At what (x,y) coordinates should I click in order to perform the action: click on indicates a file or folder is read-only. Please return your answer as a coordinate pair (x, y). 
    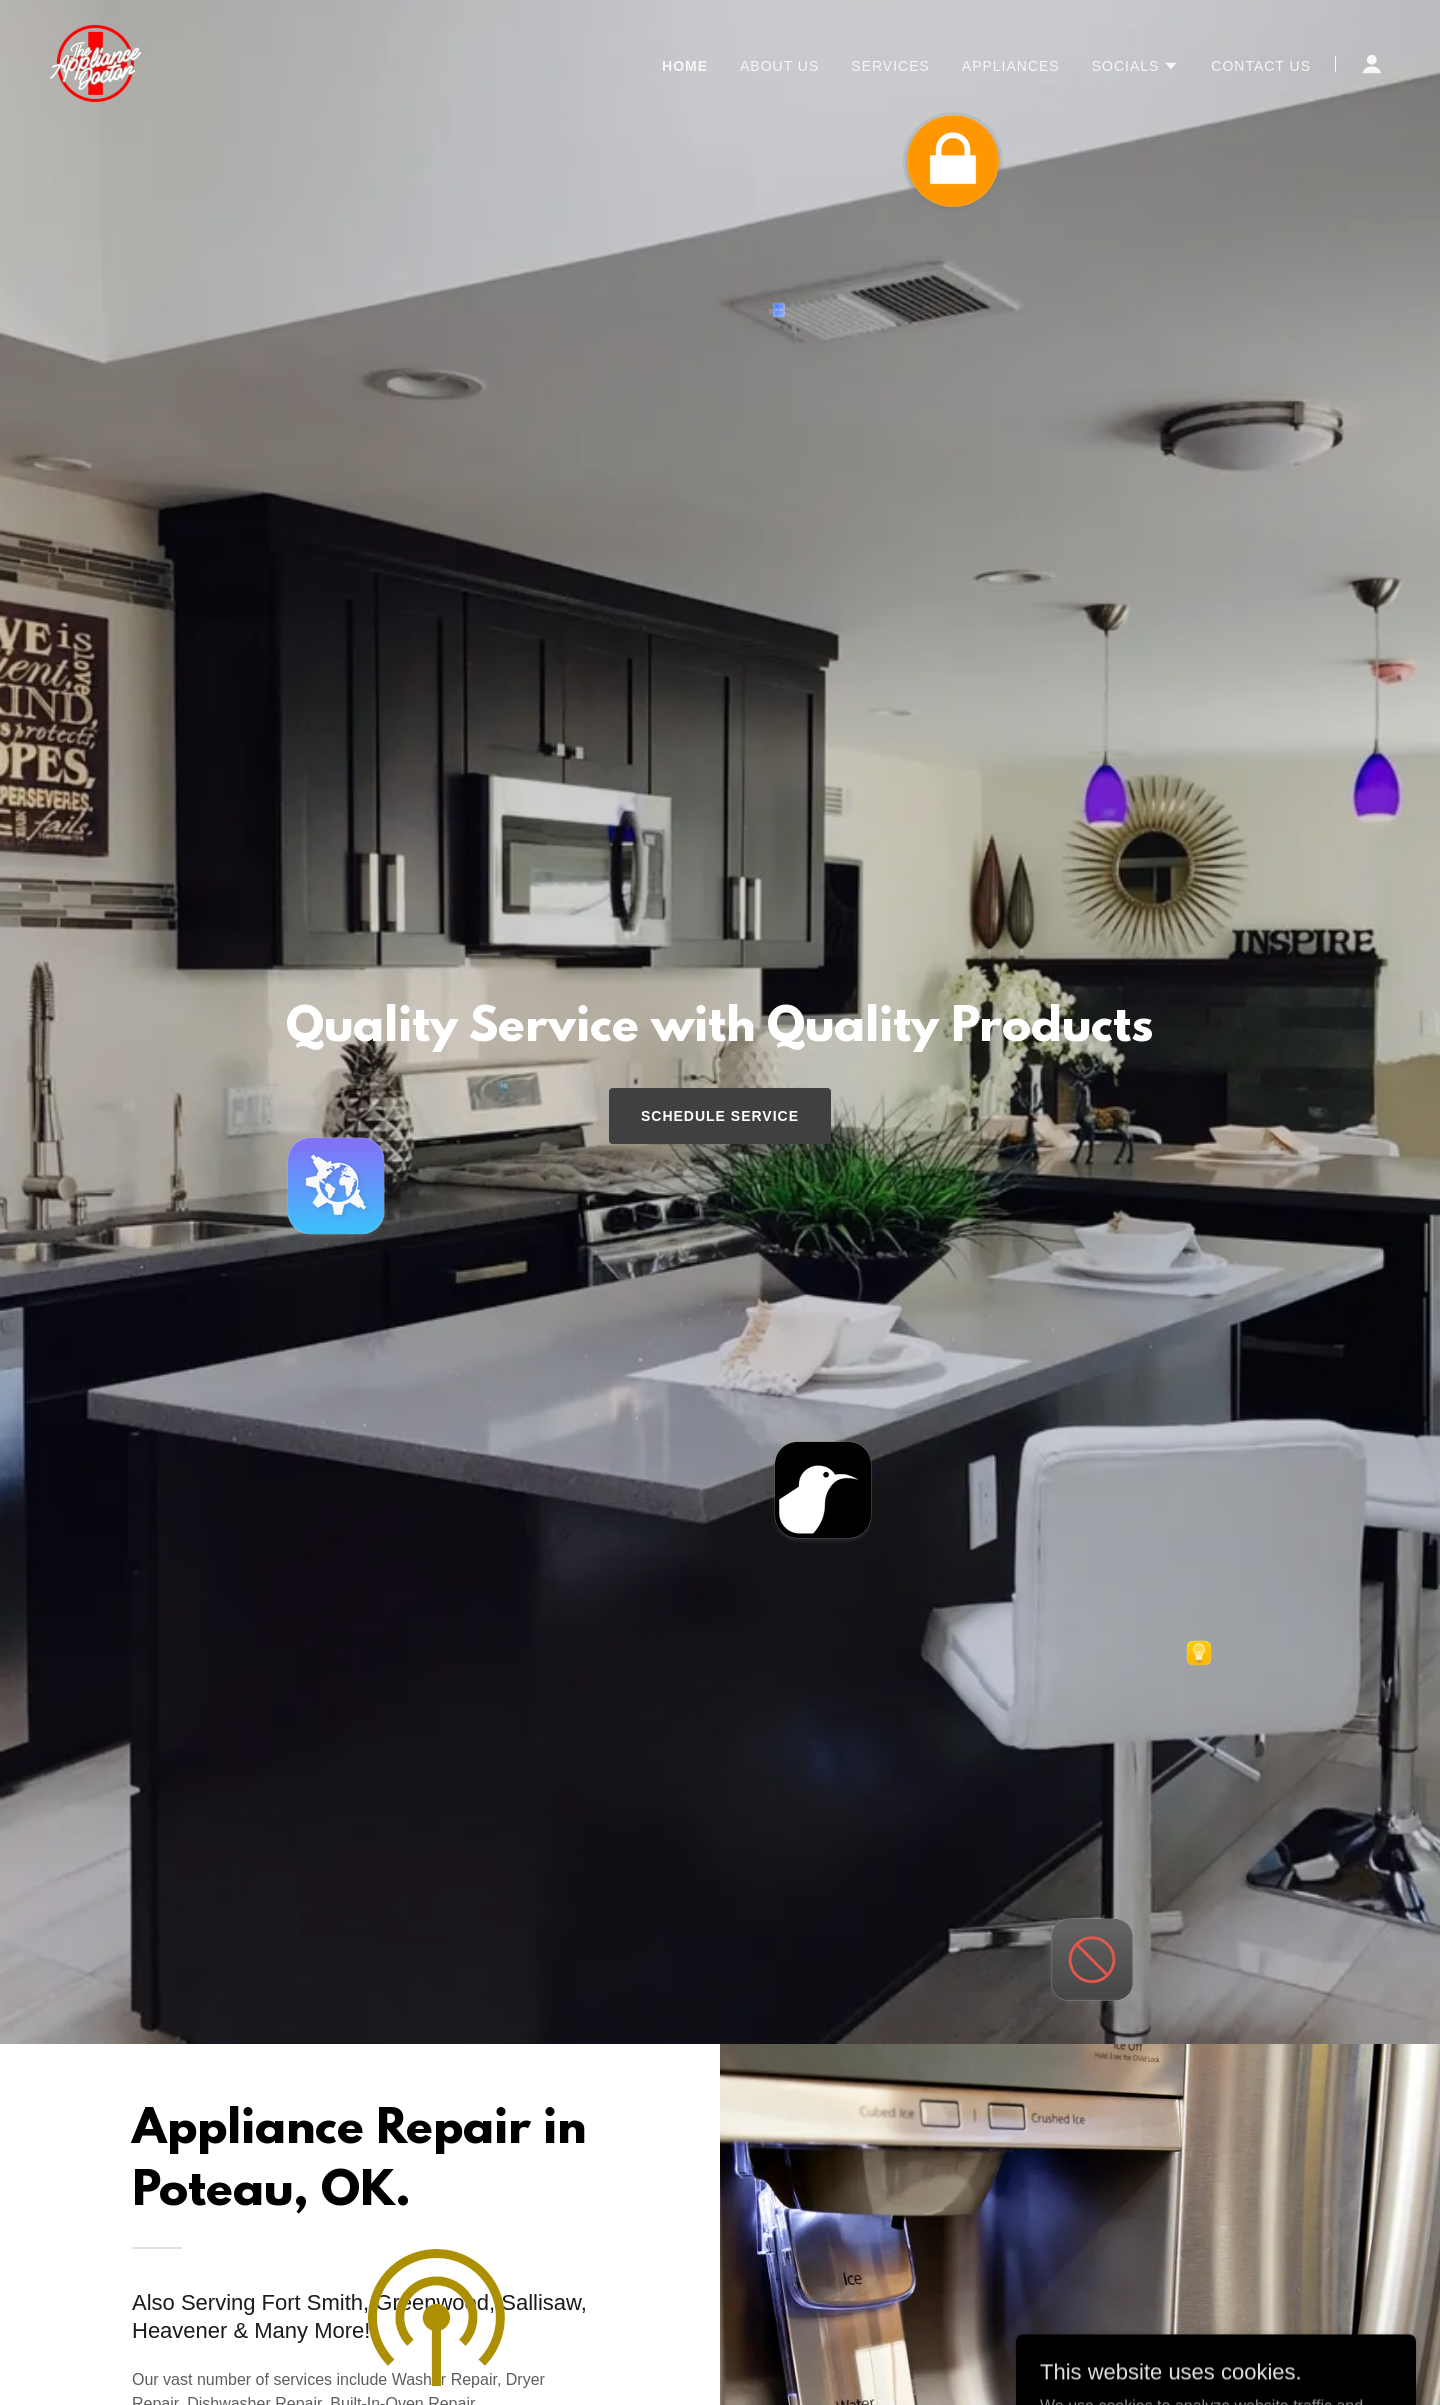
    Looking at the image, I should click on (953, 161).